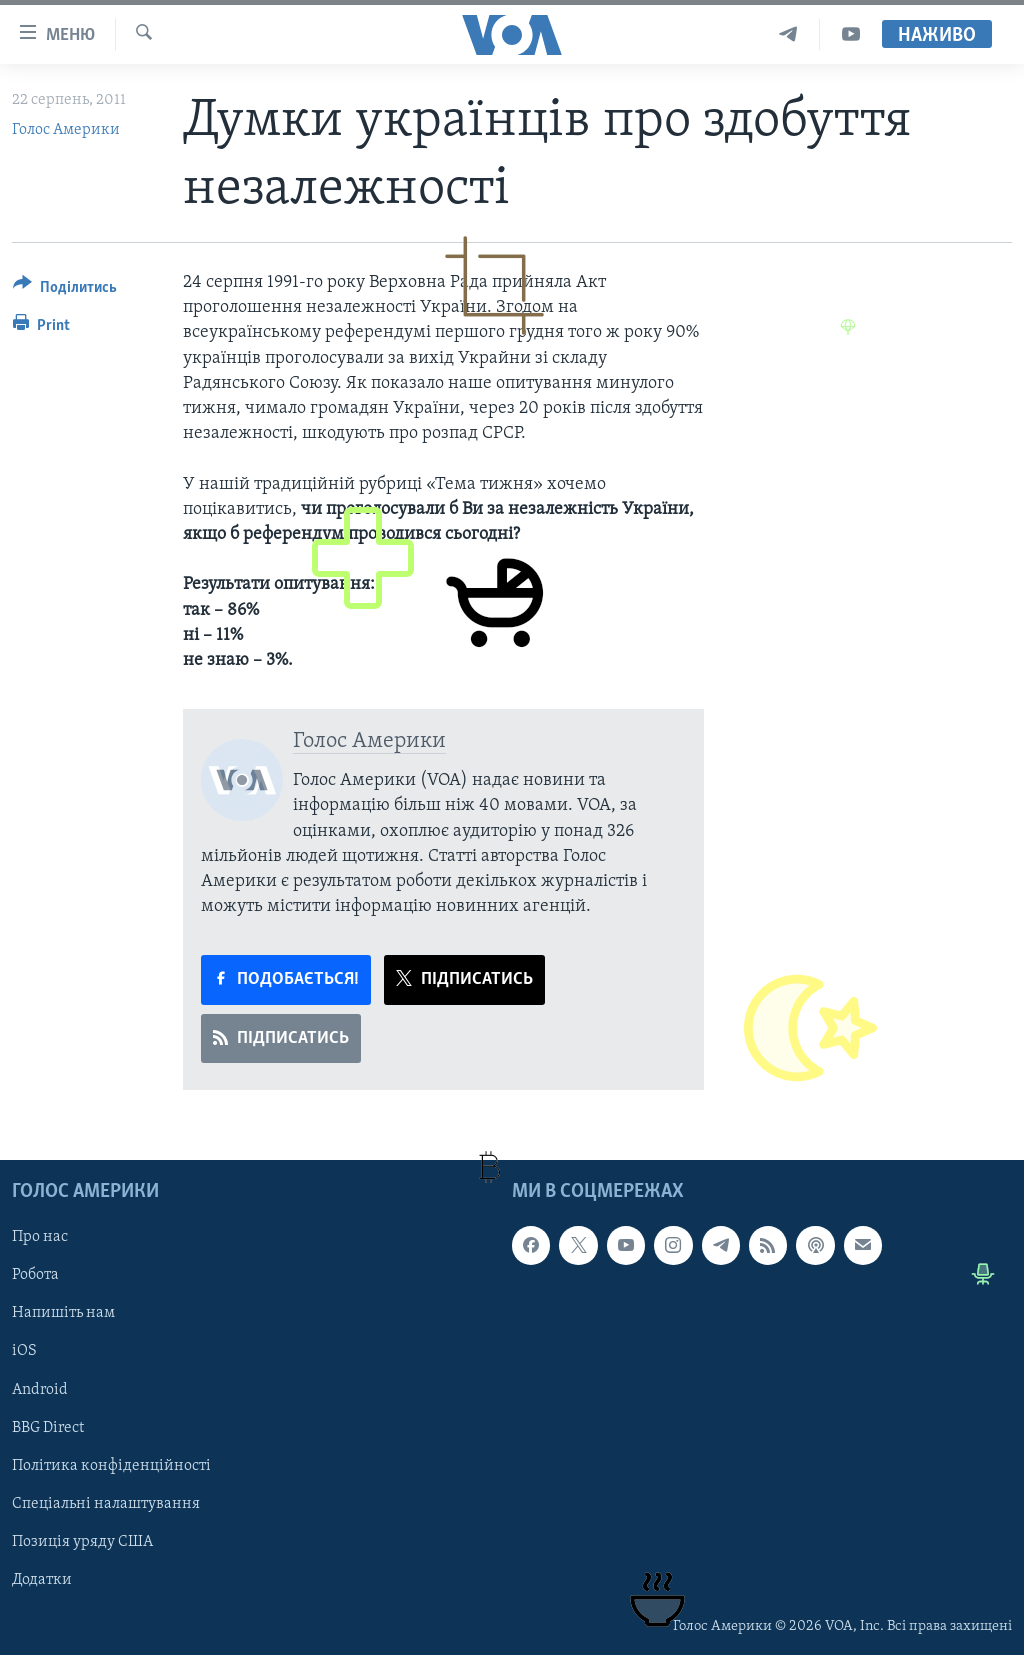  I want to click on view bitcoin balance or wallet, so click(488, 1167).